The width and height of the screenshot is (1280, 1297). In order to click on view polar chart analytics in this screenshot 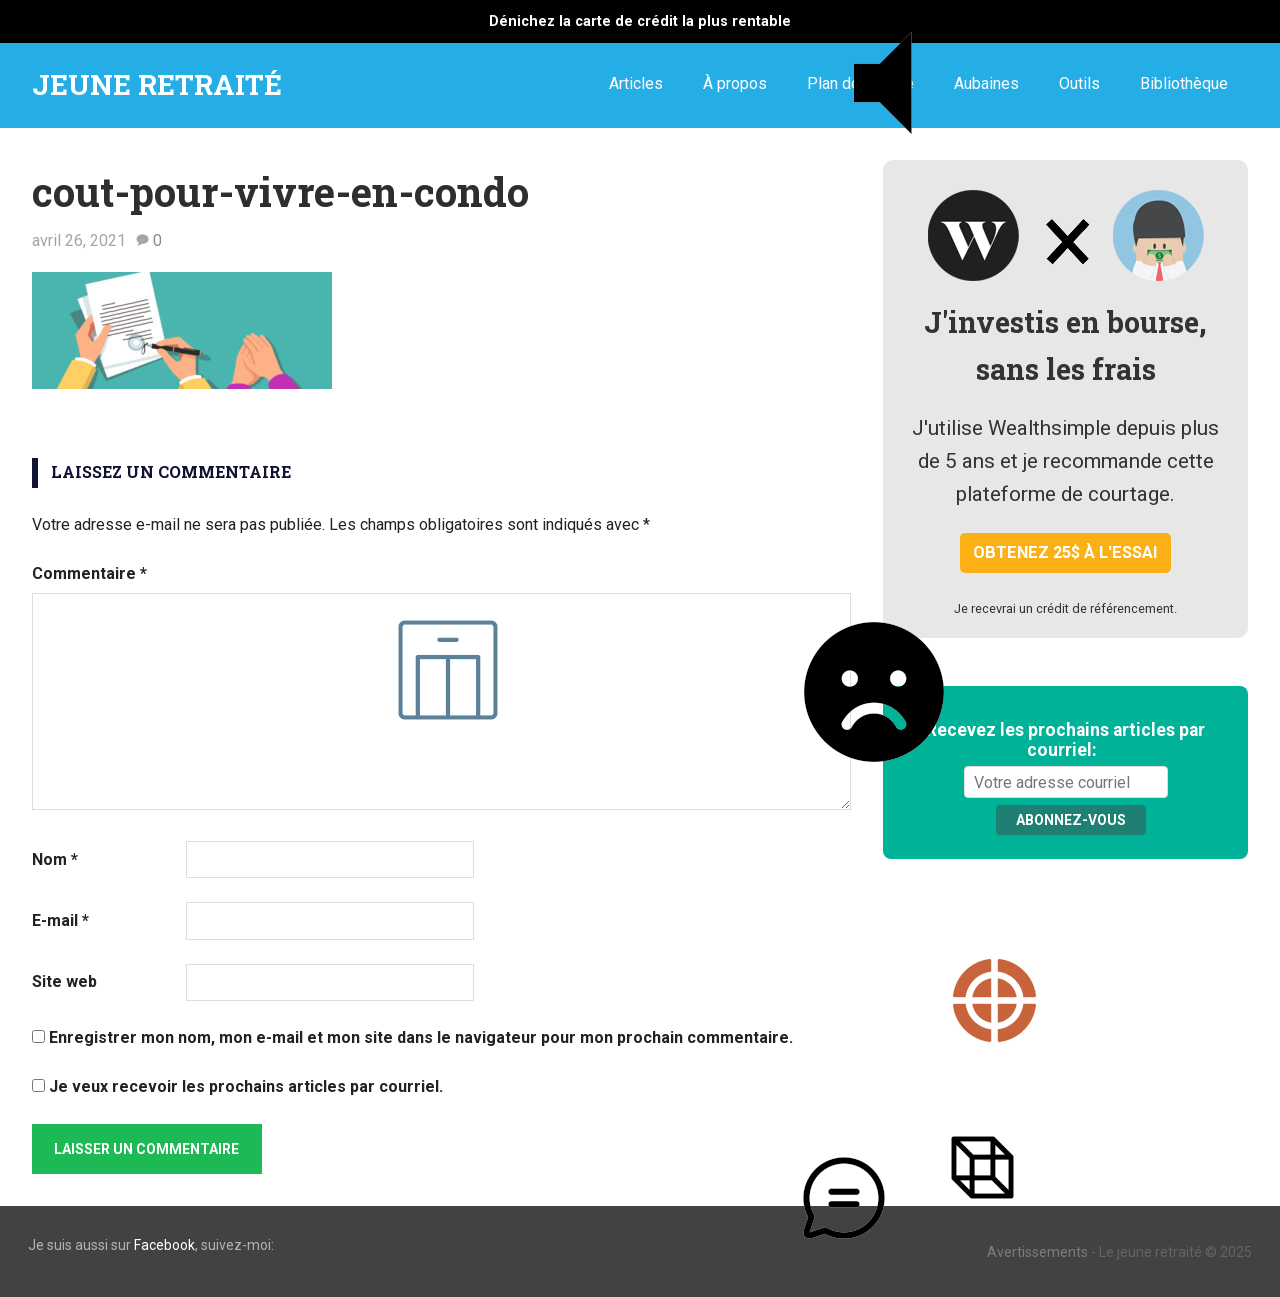, I will do `click(994, 1000)`.